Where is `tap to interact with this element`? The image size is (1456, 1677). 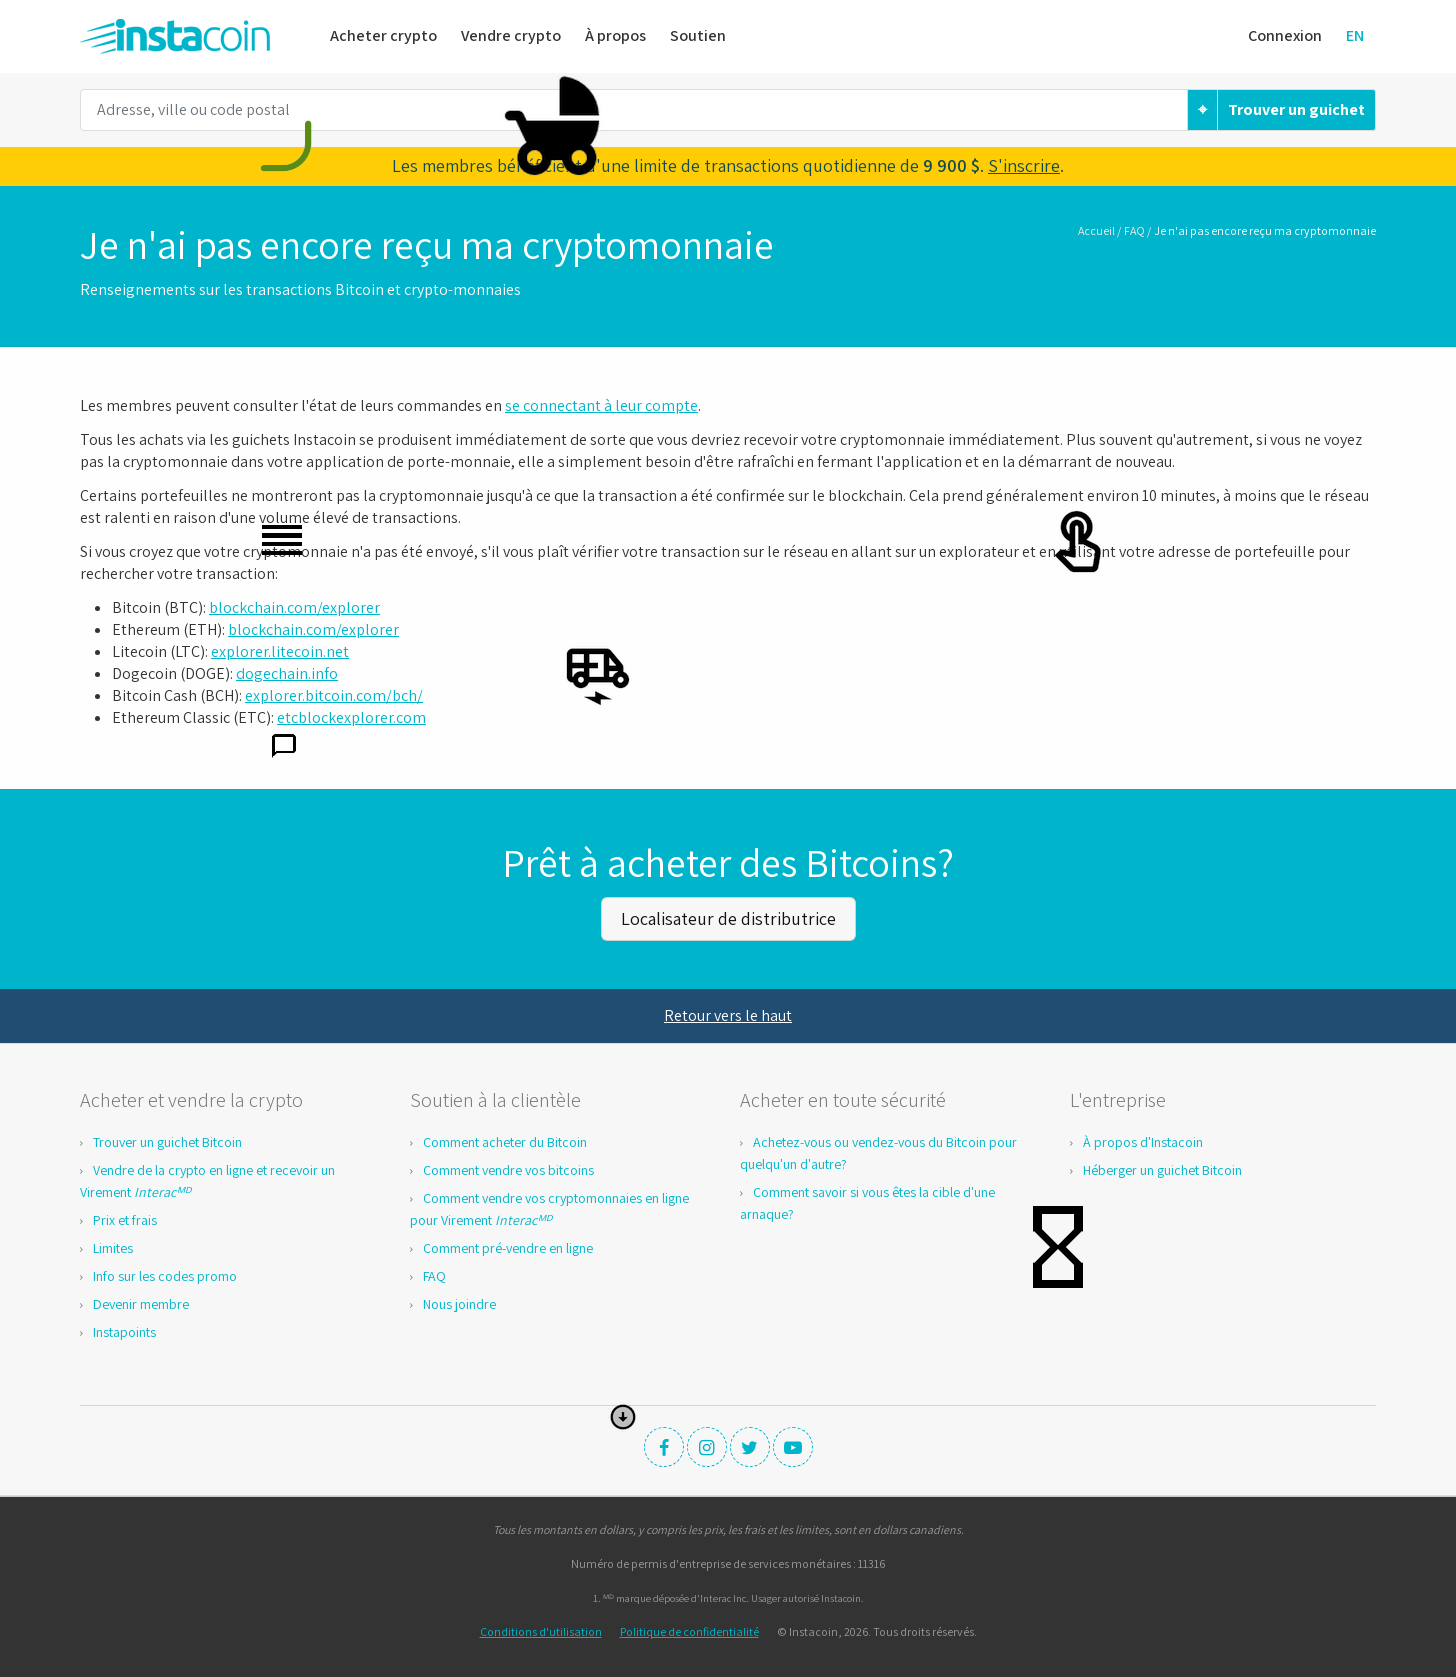 tap to interact with this element is located at coordinates (1078, 543).